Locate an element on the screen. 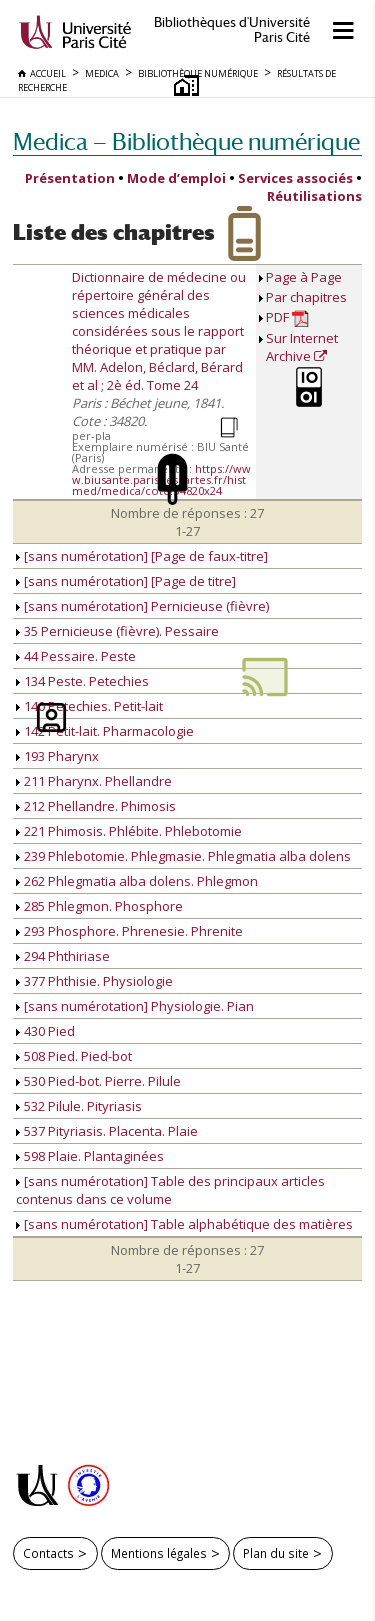 This screenshot has width=375, height=1621. view user profile is located at coordinates (51, 717).